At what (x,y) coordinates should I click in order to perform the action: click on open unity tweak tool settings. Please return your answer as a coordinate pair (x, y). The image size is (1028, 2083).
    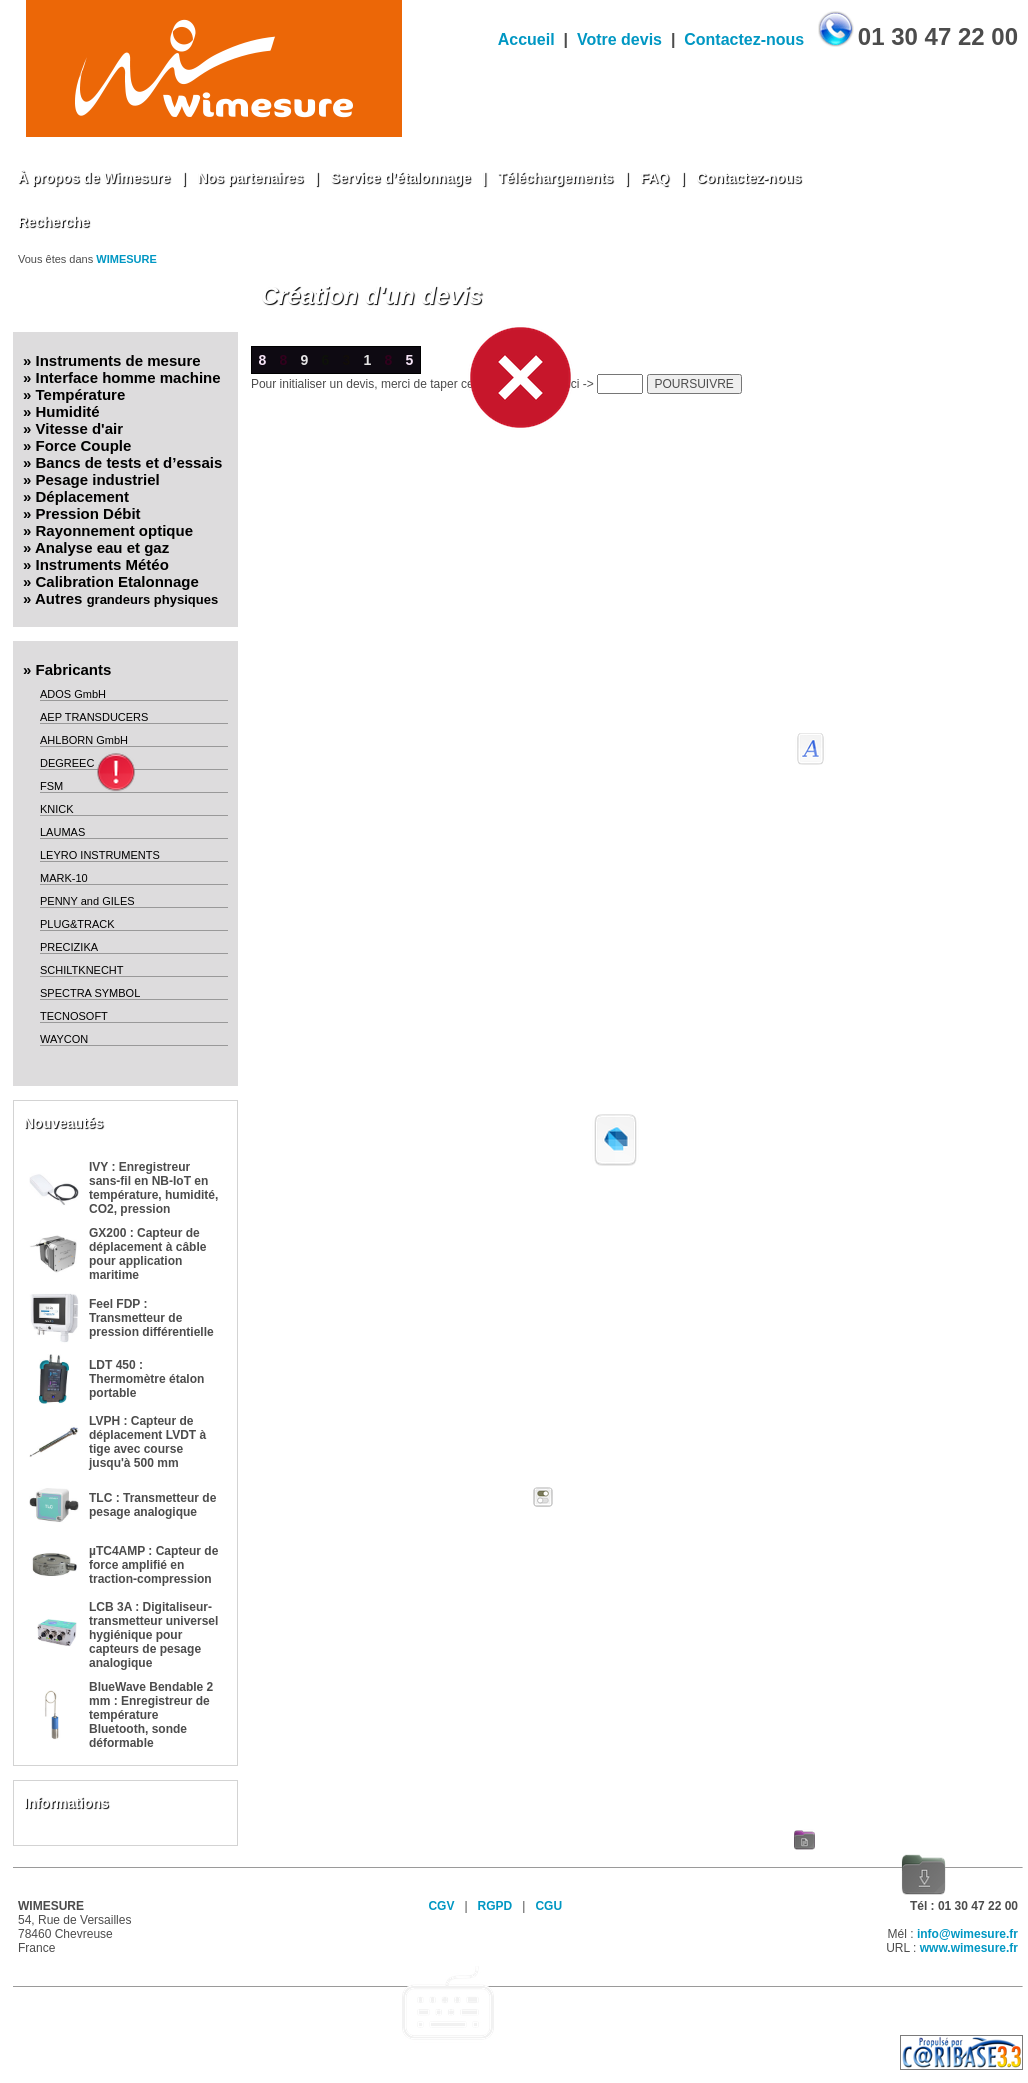
    Looking at the image, I should click on (543, 1497).